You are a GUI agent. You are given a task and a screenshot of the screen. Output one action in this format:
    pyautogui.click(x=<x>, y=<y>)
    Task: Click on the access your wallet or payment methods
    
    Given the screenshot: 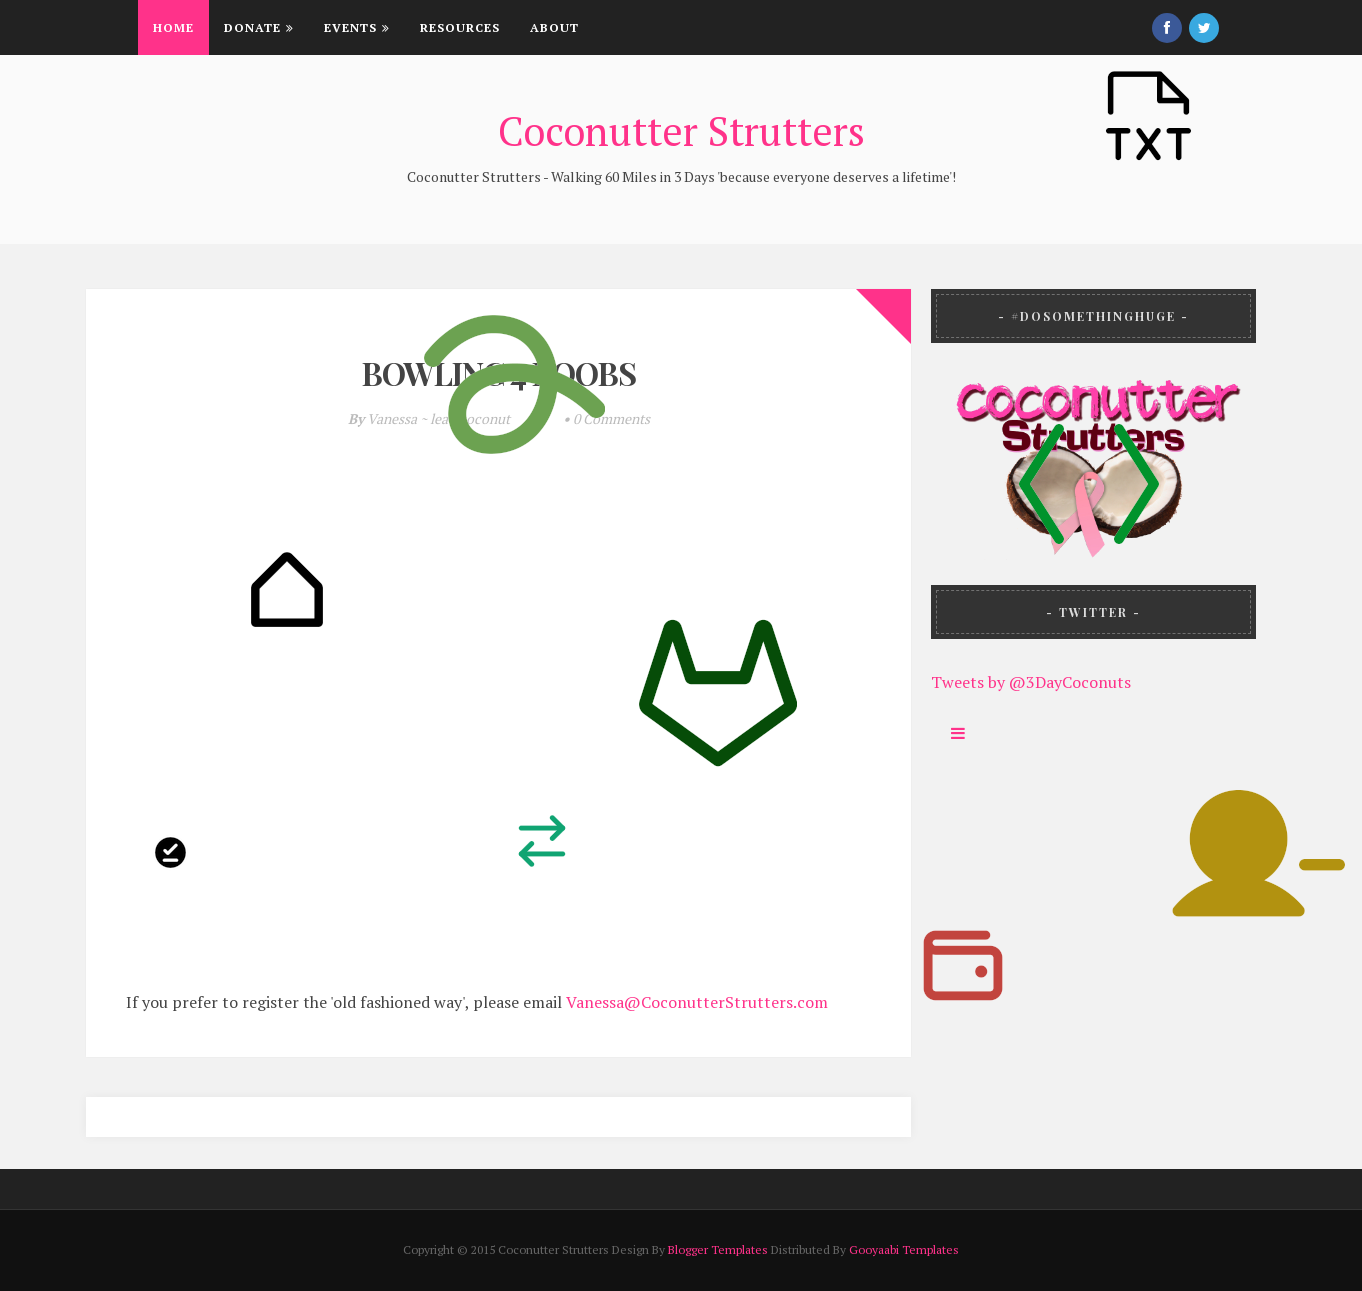 What is the action you would take?
    pyautogui.click(x=961, y=968)
    